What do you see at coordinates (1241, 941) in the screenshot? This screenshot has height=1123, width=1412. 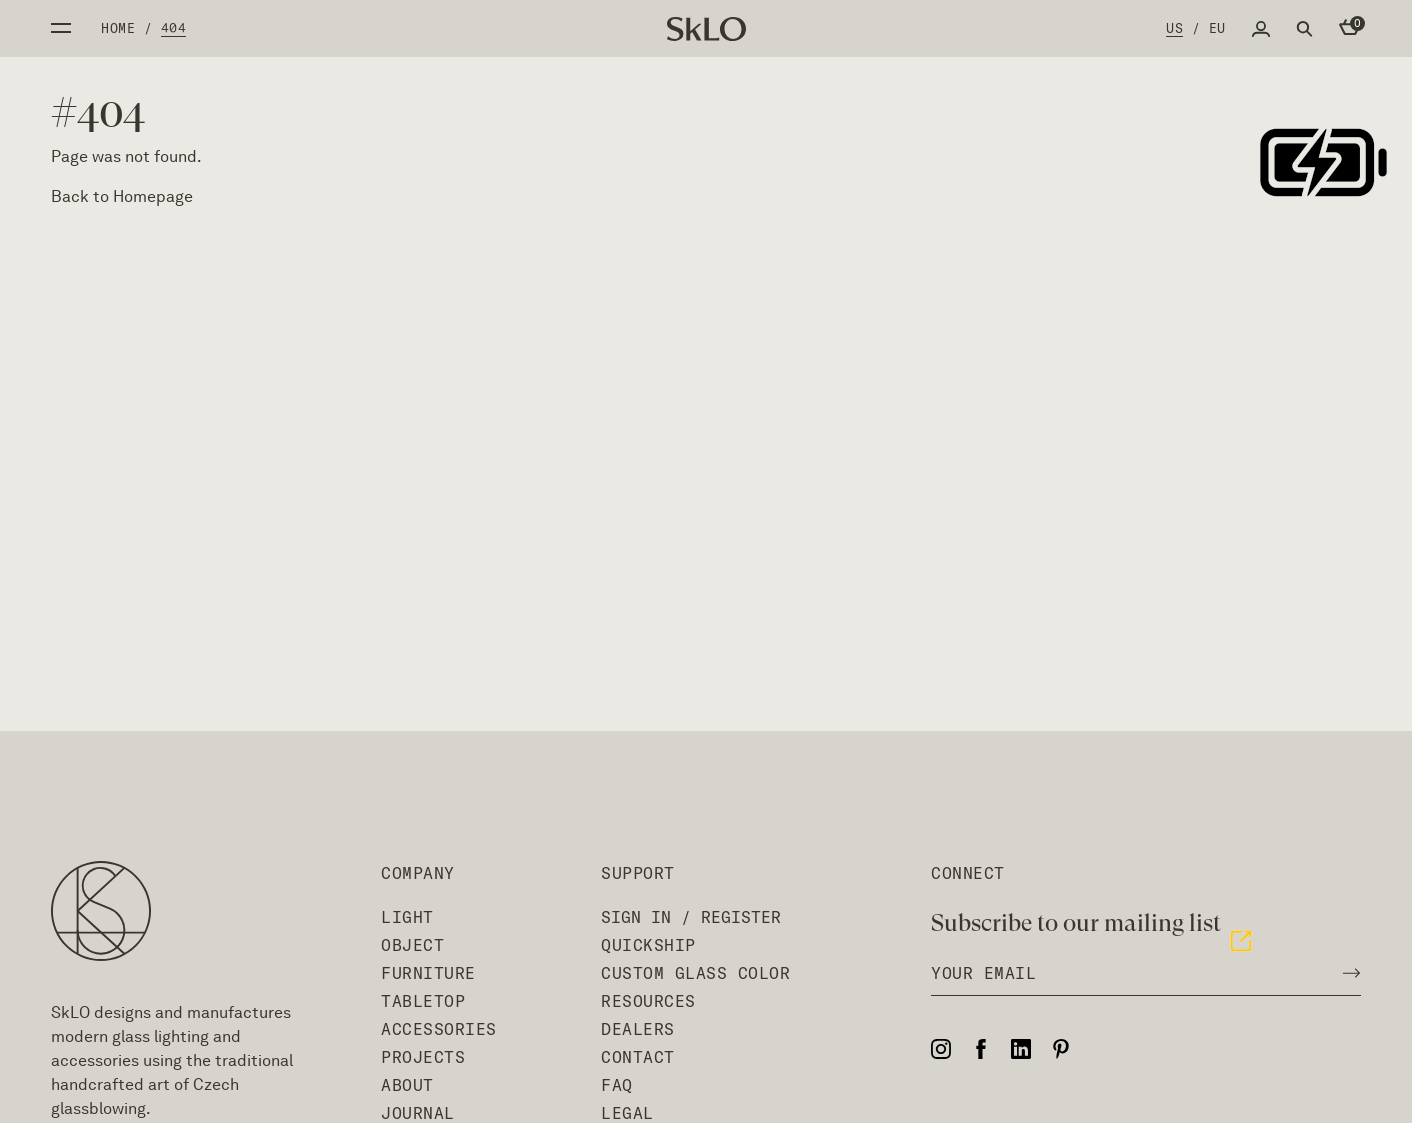 I see `open link in a new tab or window` at bounding box center [1241, 941].